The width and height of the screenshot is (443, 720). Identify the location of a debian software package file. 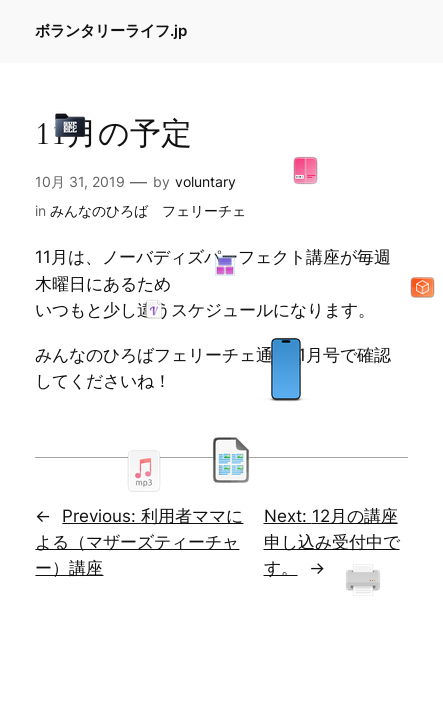
(305, 170).